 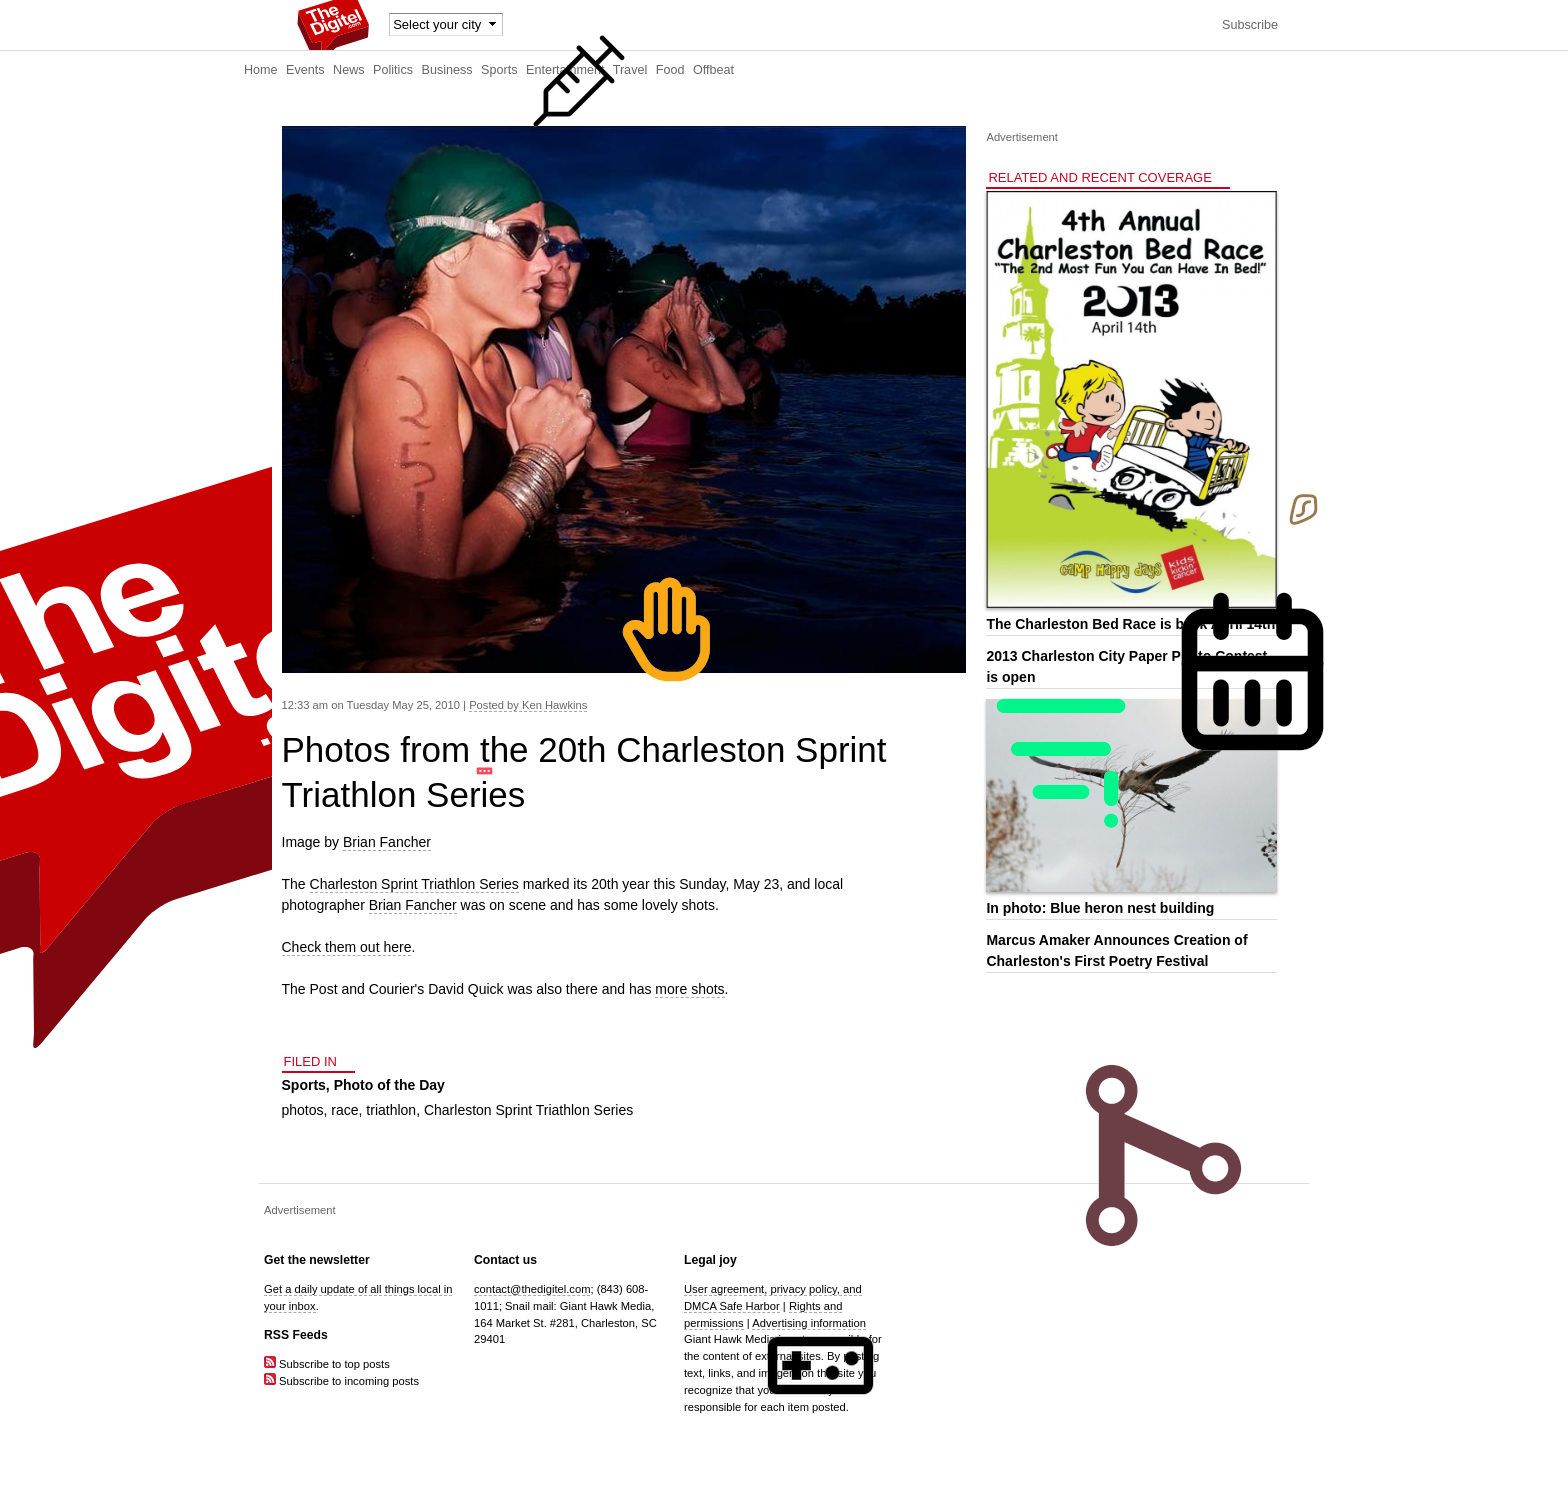 What do you see at coordinates (1252, 671) in the screenshot?
I see `view monthly calendar` at bounding box center [1252, 671].